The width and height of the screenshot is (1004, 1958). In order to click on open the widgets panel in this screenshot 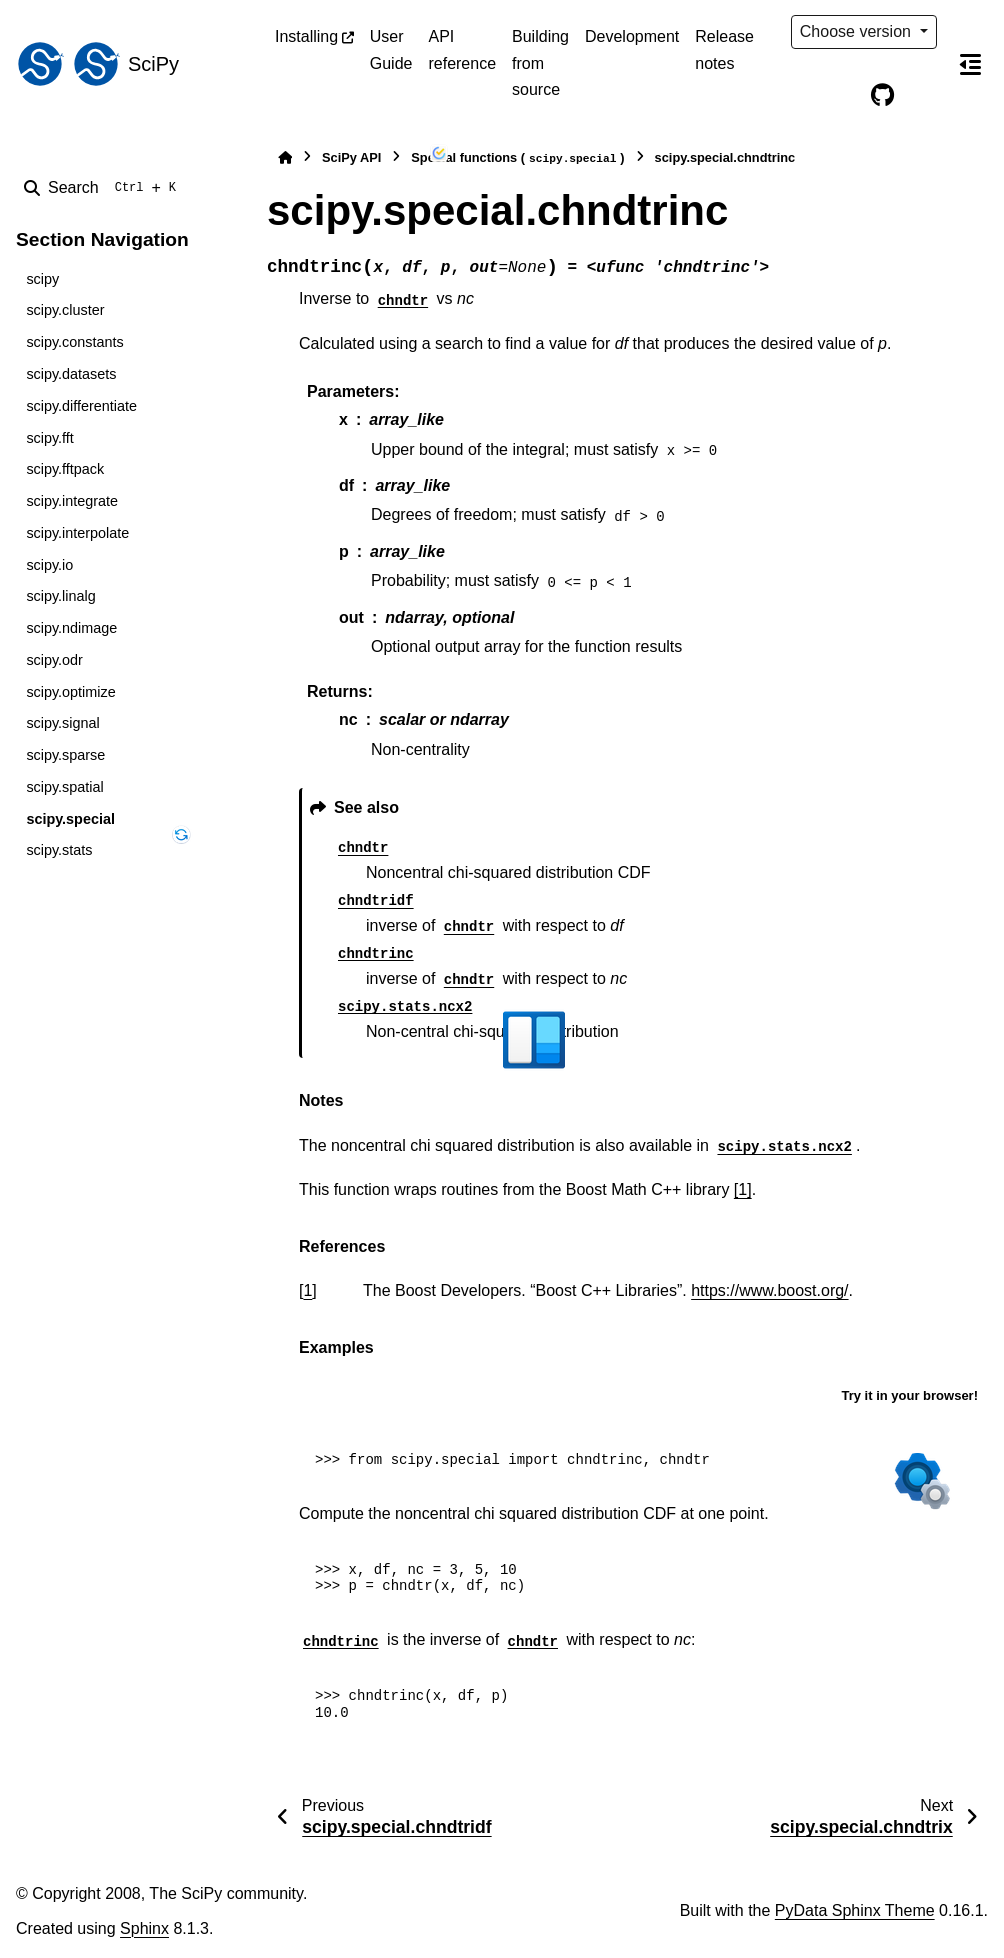, I will do `click(534, 1040)`.